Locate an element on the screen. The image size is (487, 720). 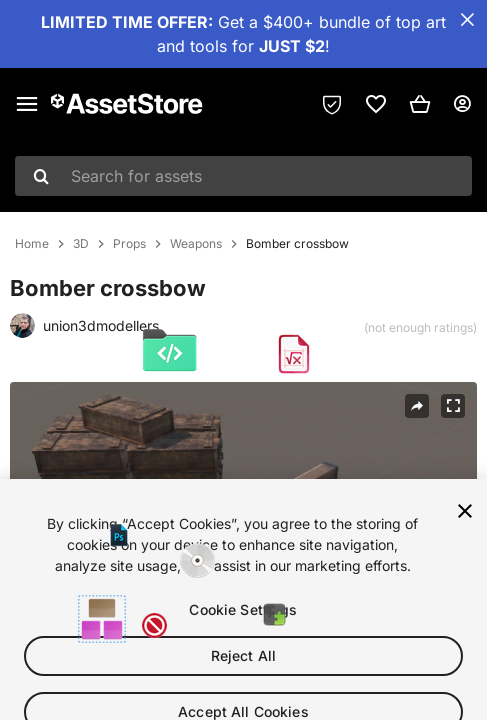
delete or remove selected item is located at coordinates (154, 625).